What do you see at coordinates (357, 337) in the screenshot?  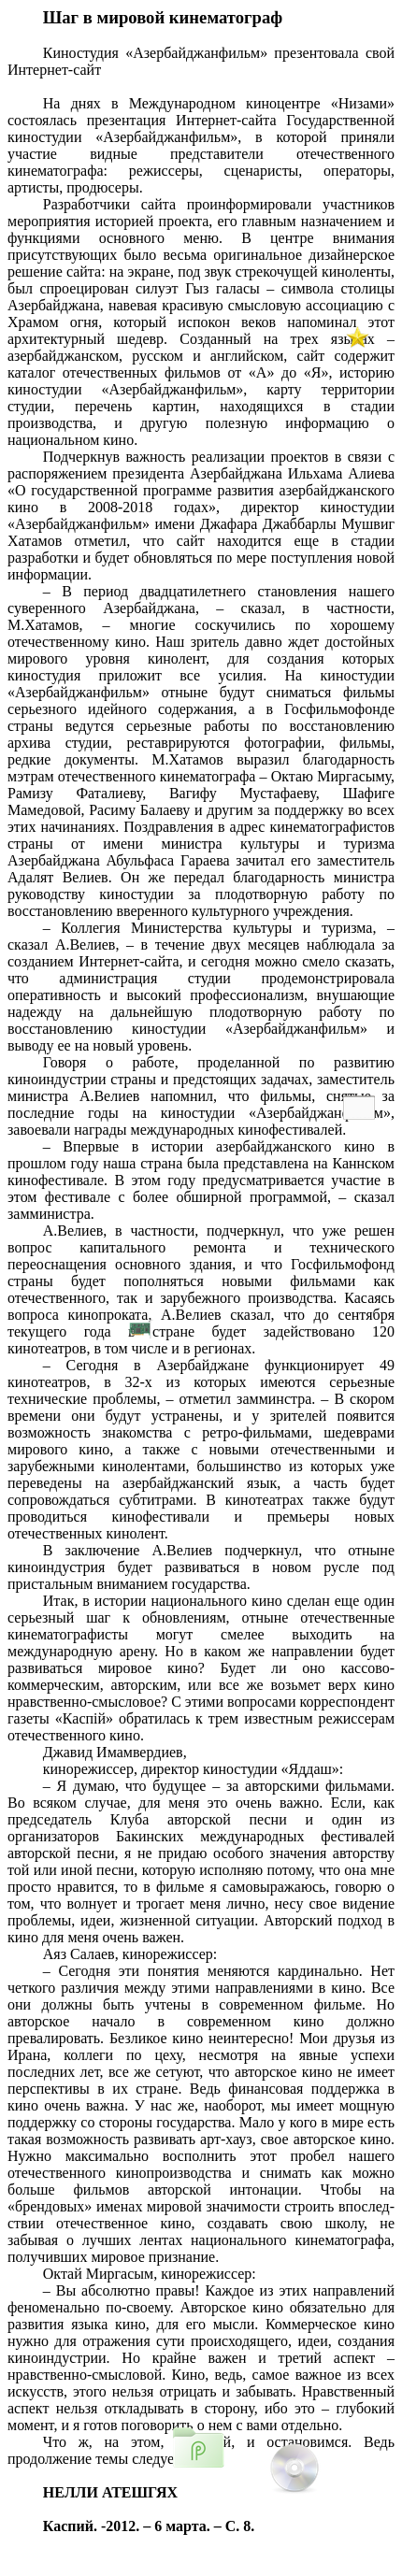 I see `indicates a starred or favorited item` at bounding box center [357, 337].